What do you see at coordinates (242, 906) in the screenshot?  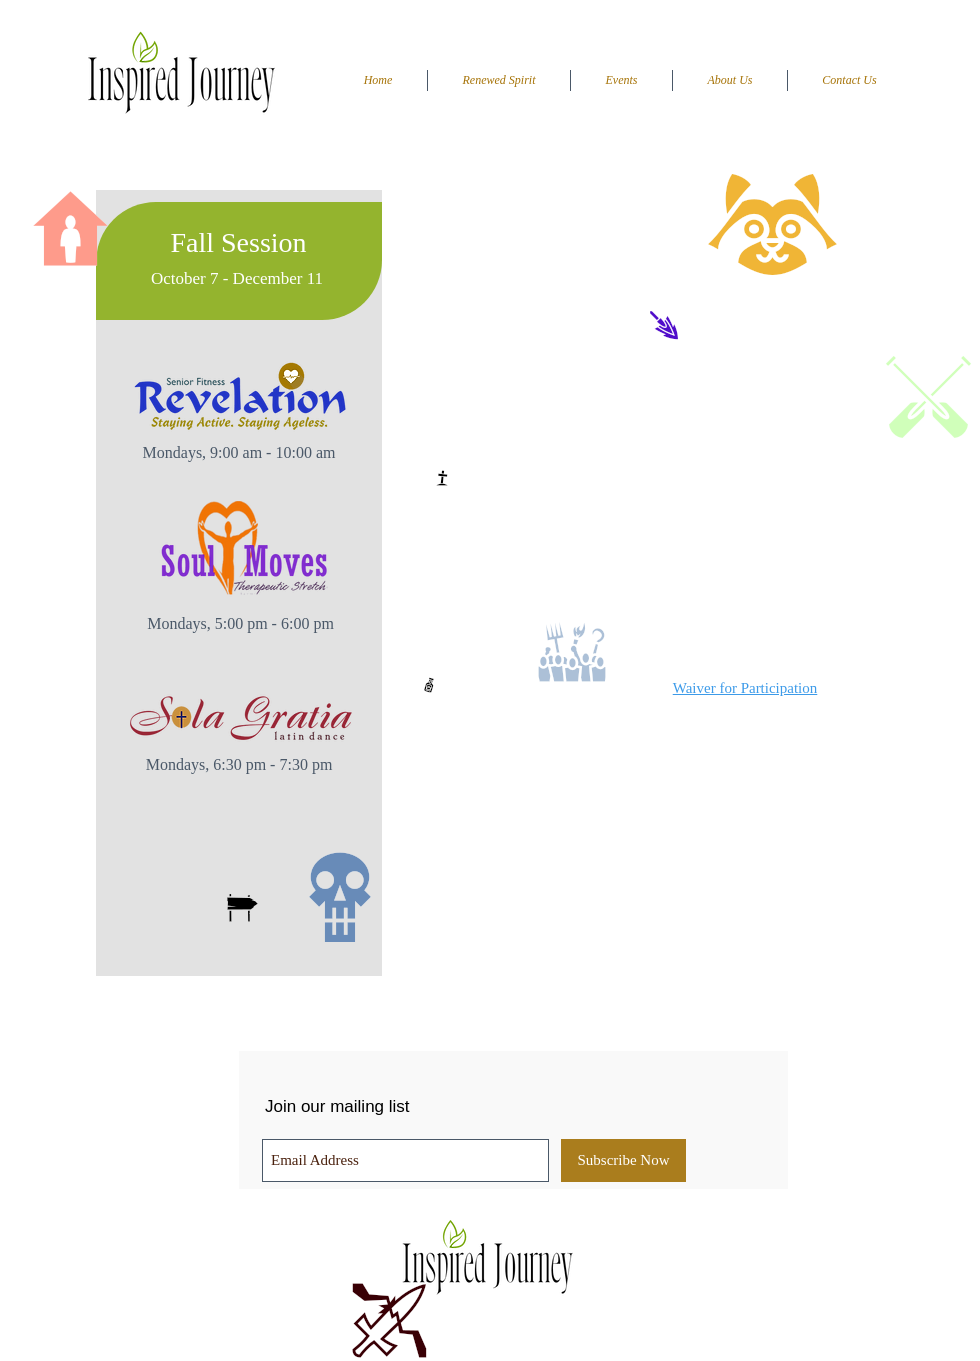 I see `get directions or navigate to a destination` at bounding box center [242, 906].